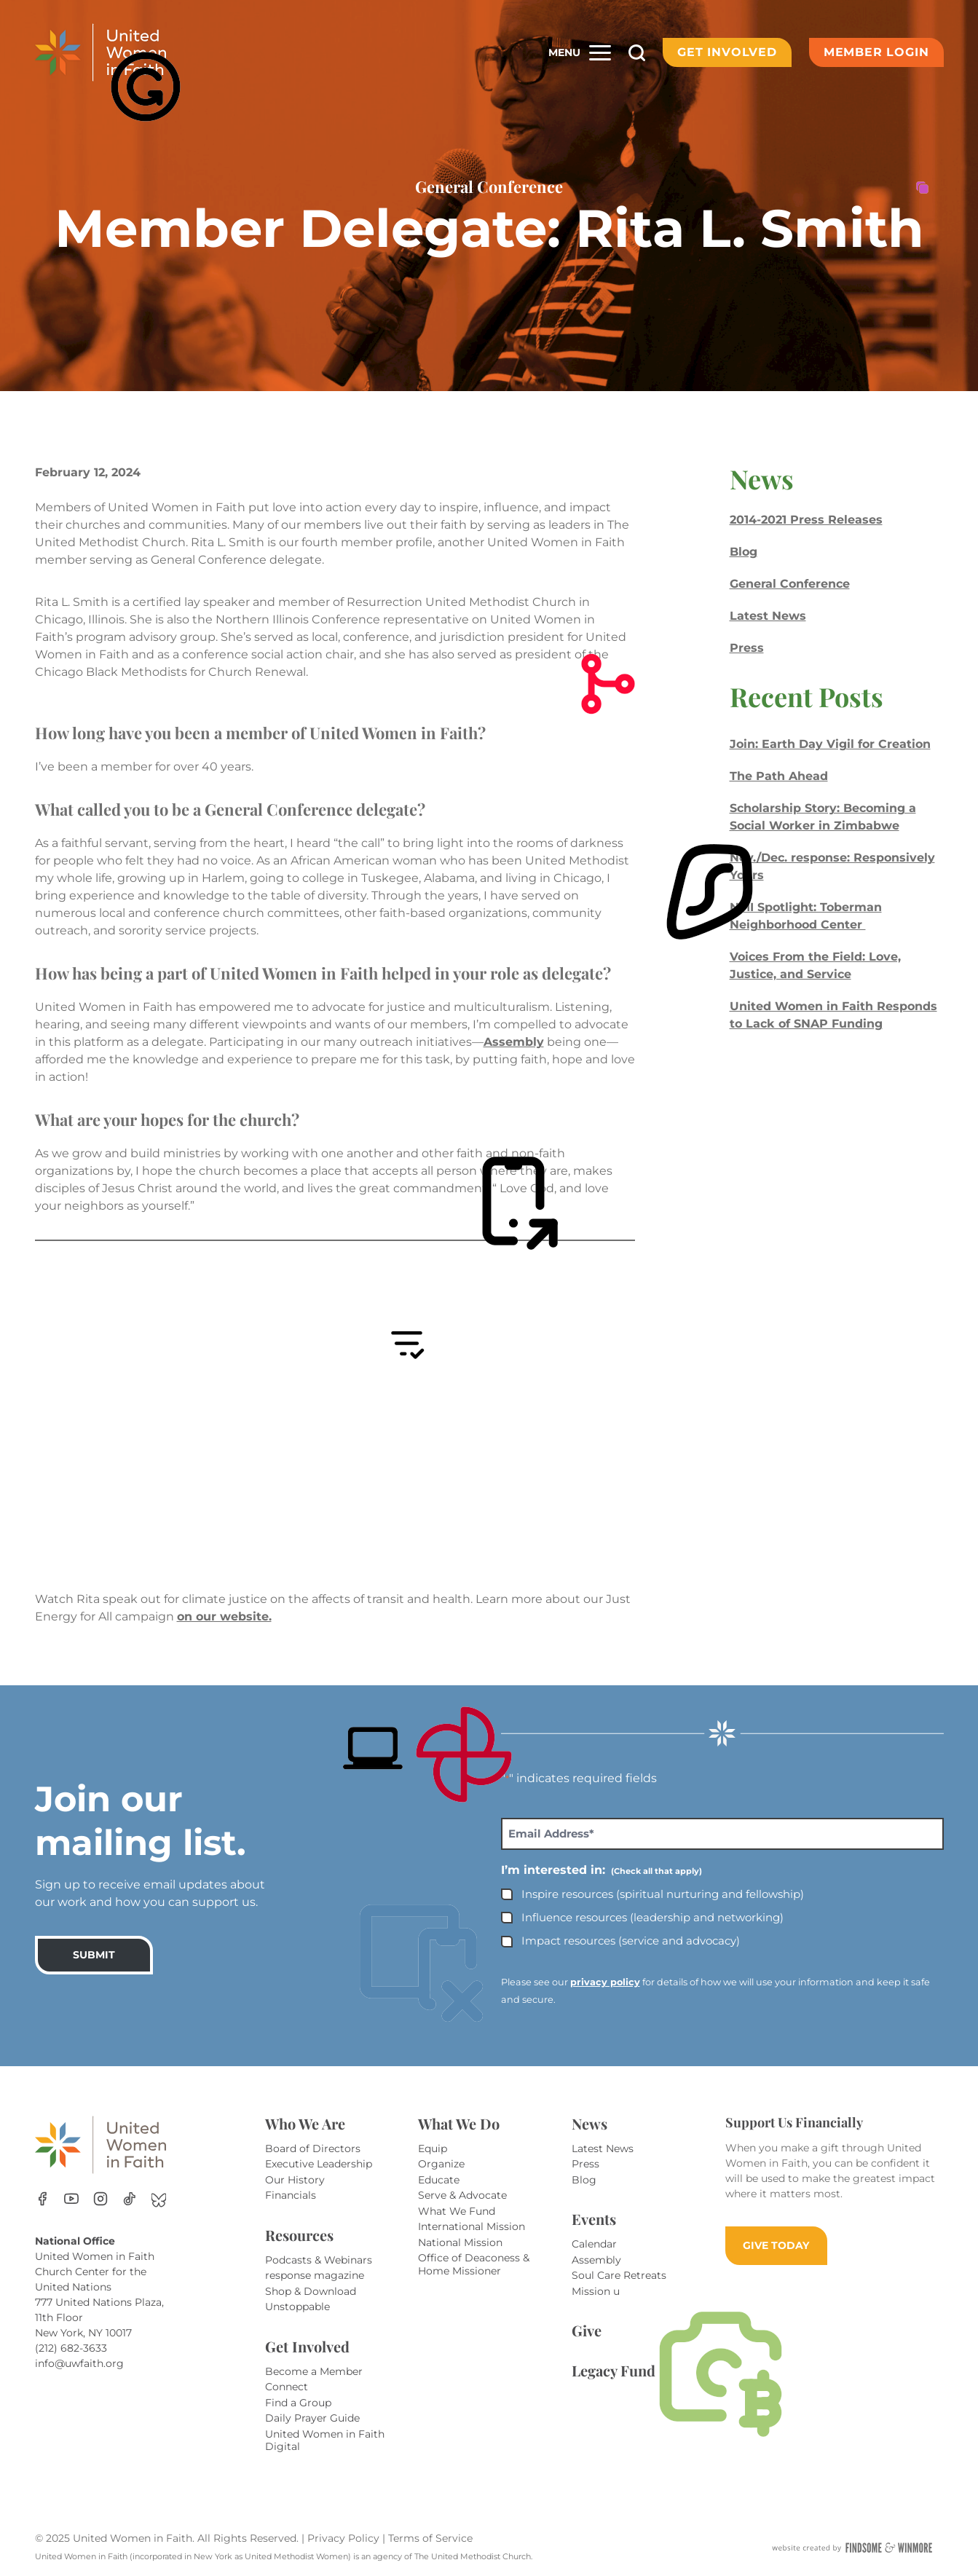  What do you see at coordinates (464, 1754) in the screenshot?
I see `open google photos` at bounding box center [464, 1754].